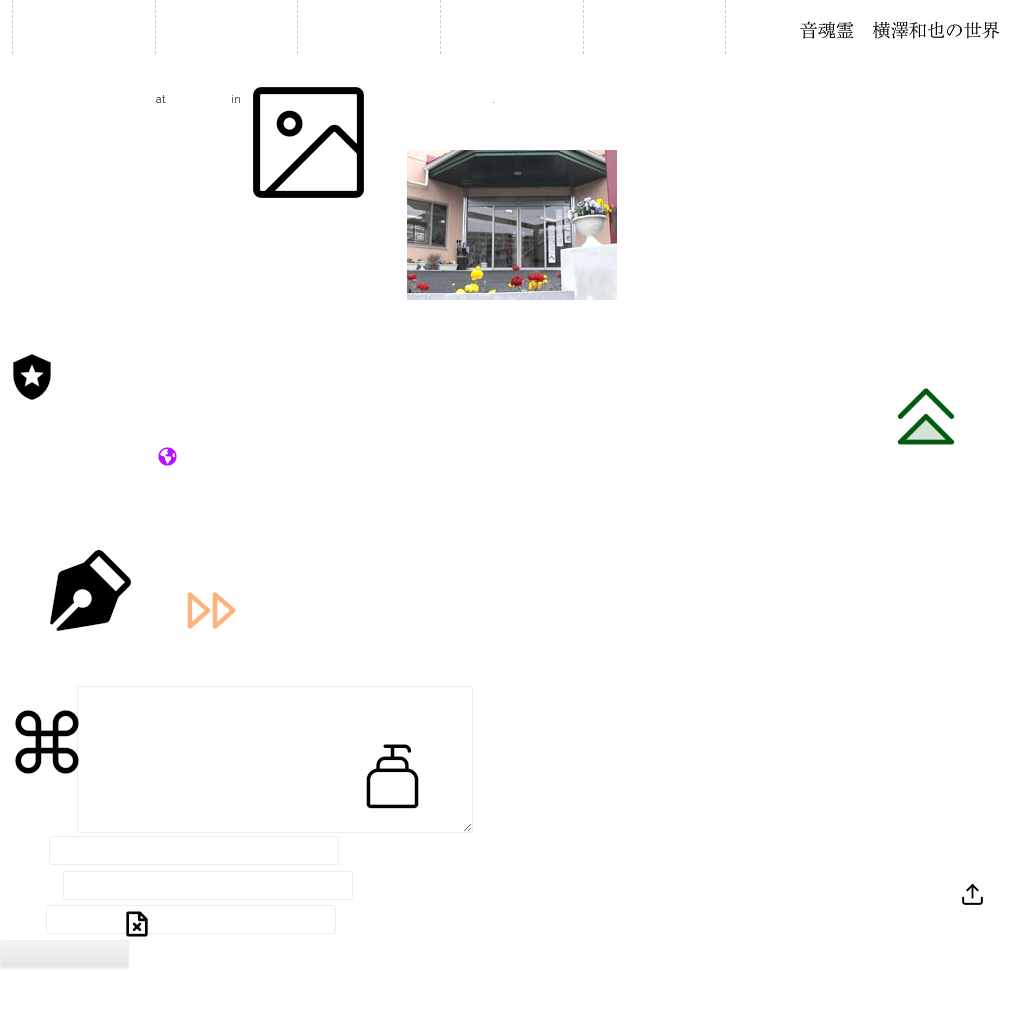 Image resolution: width=1024 pixels, height=1016 pixels. What do you see at coordinates (32, 377) in the screenshot?
I see `contact local police or emergency services` at bounding box center [32, 377].